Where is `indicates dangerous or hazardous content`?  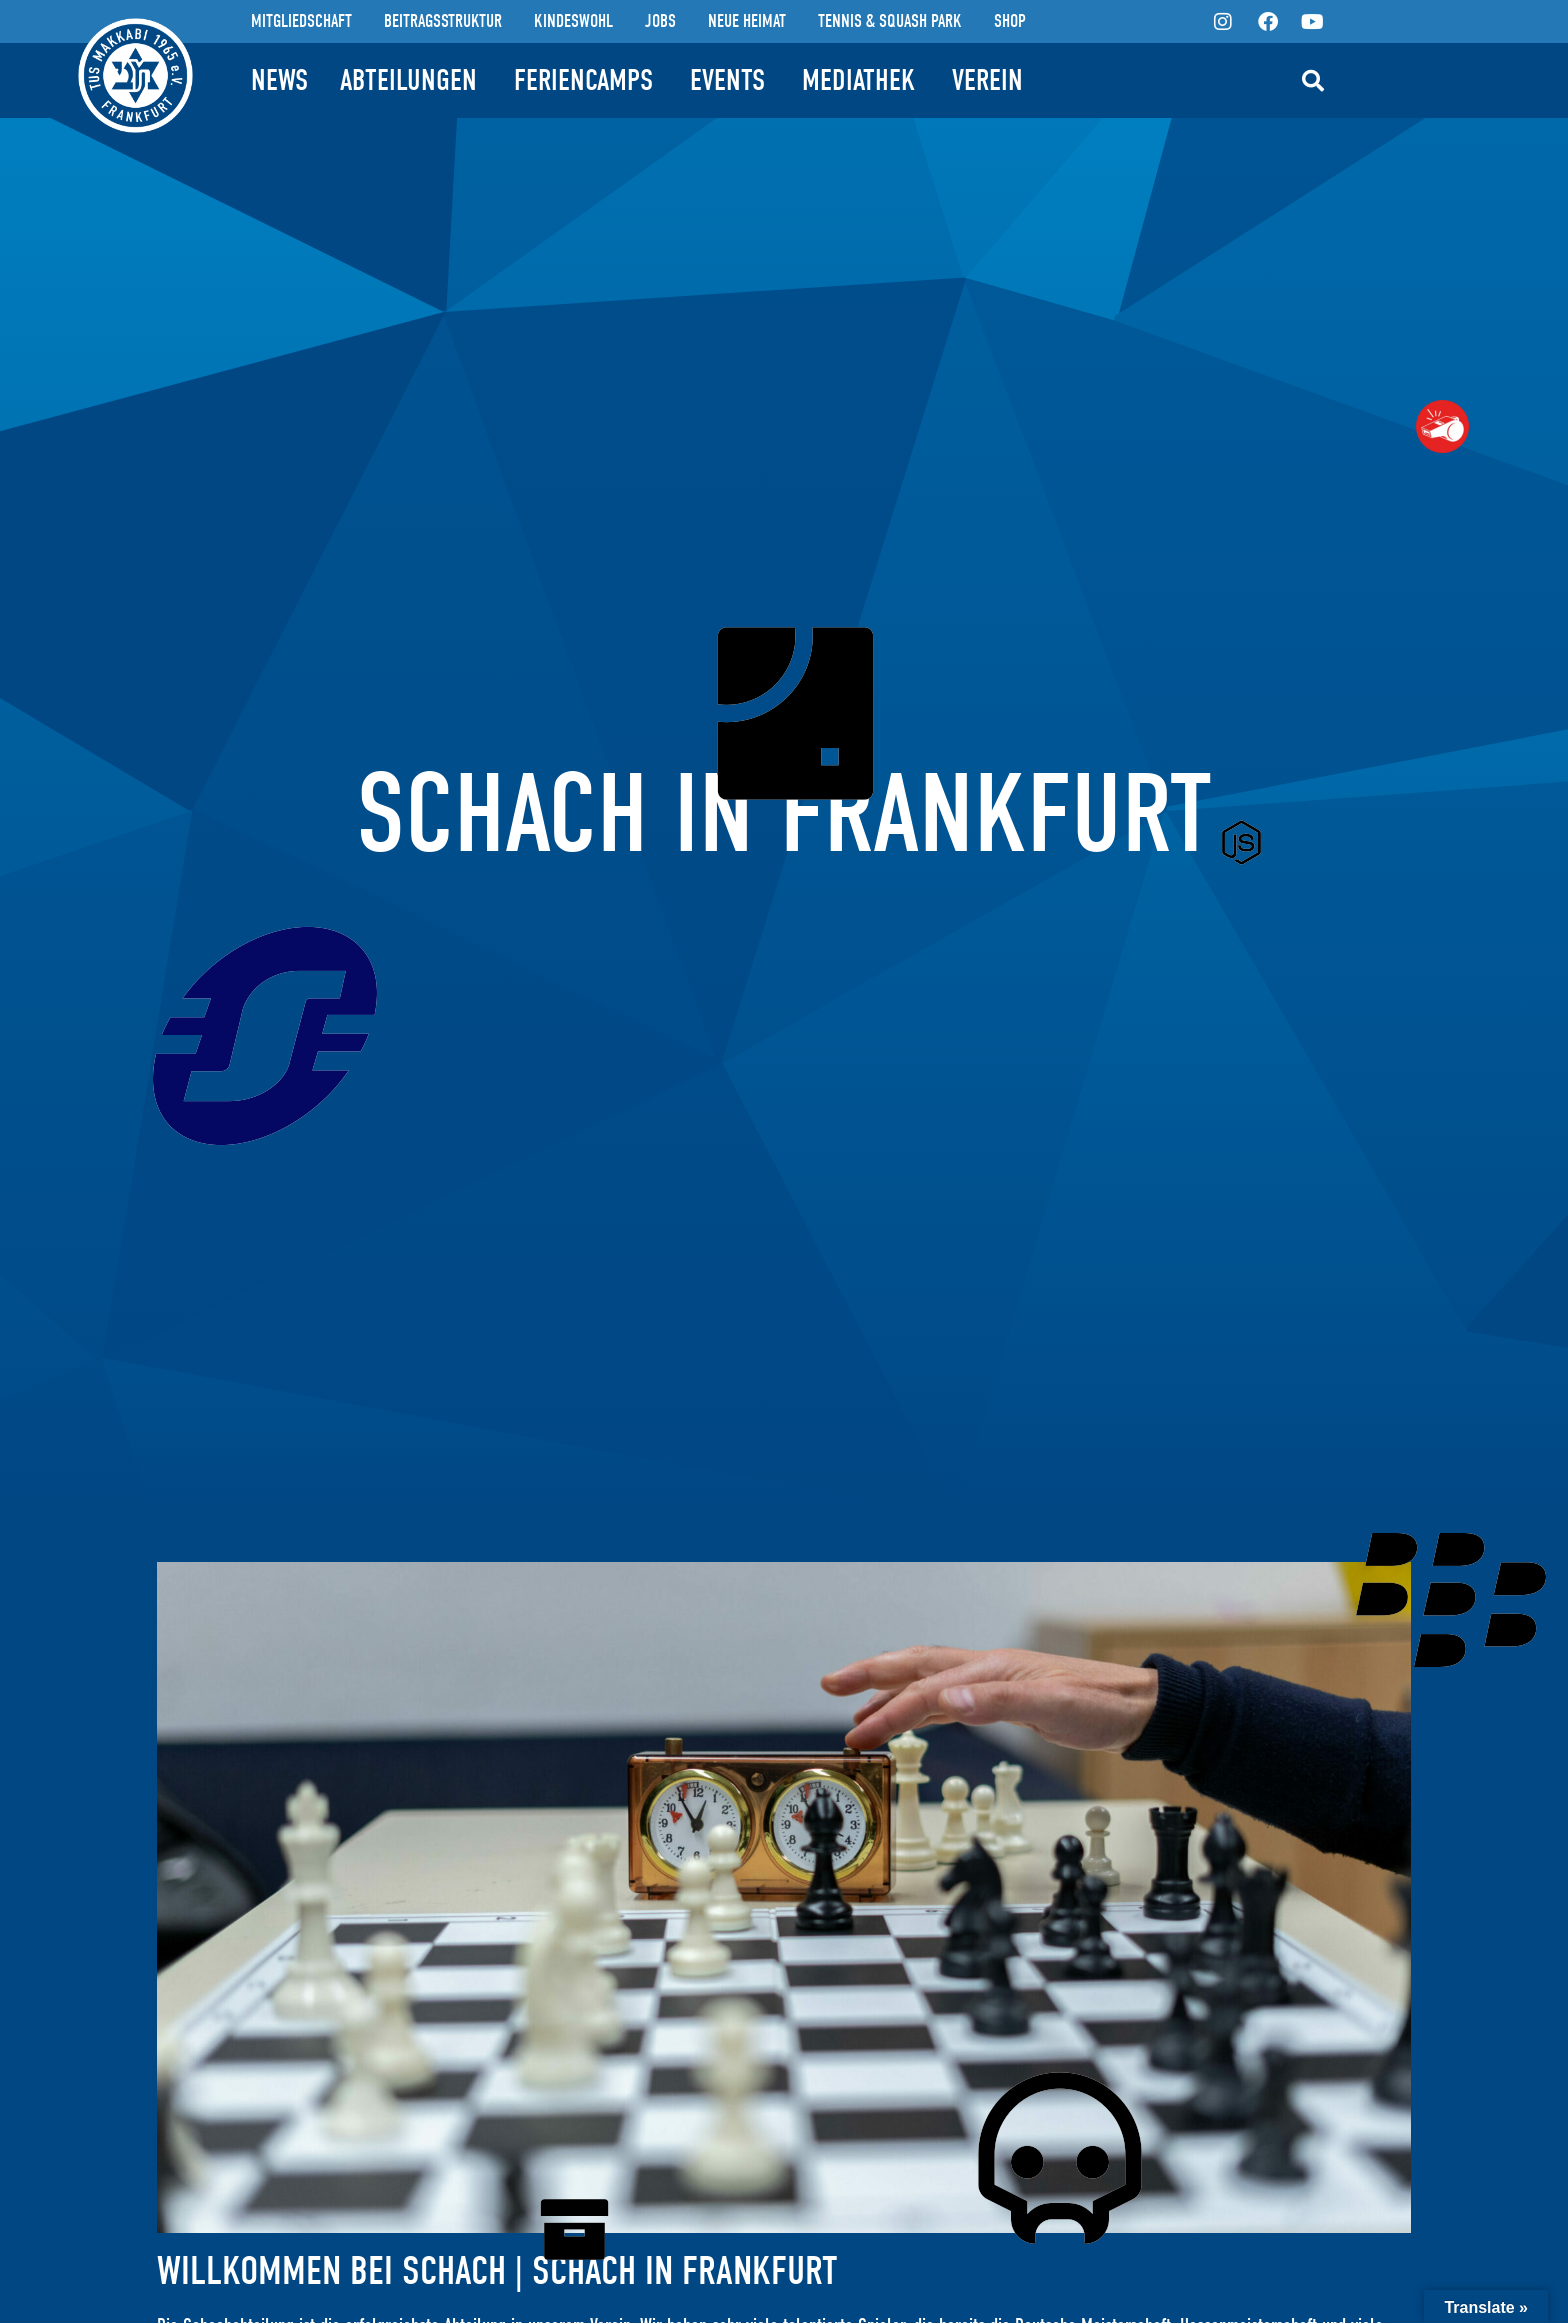
indicates dangerous or hazardous content is located at coordinates (1060, 2154).